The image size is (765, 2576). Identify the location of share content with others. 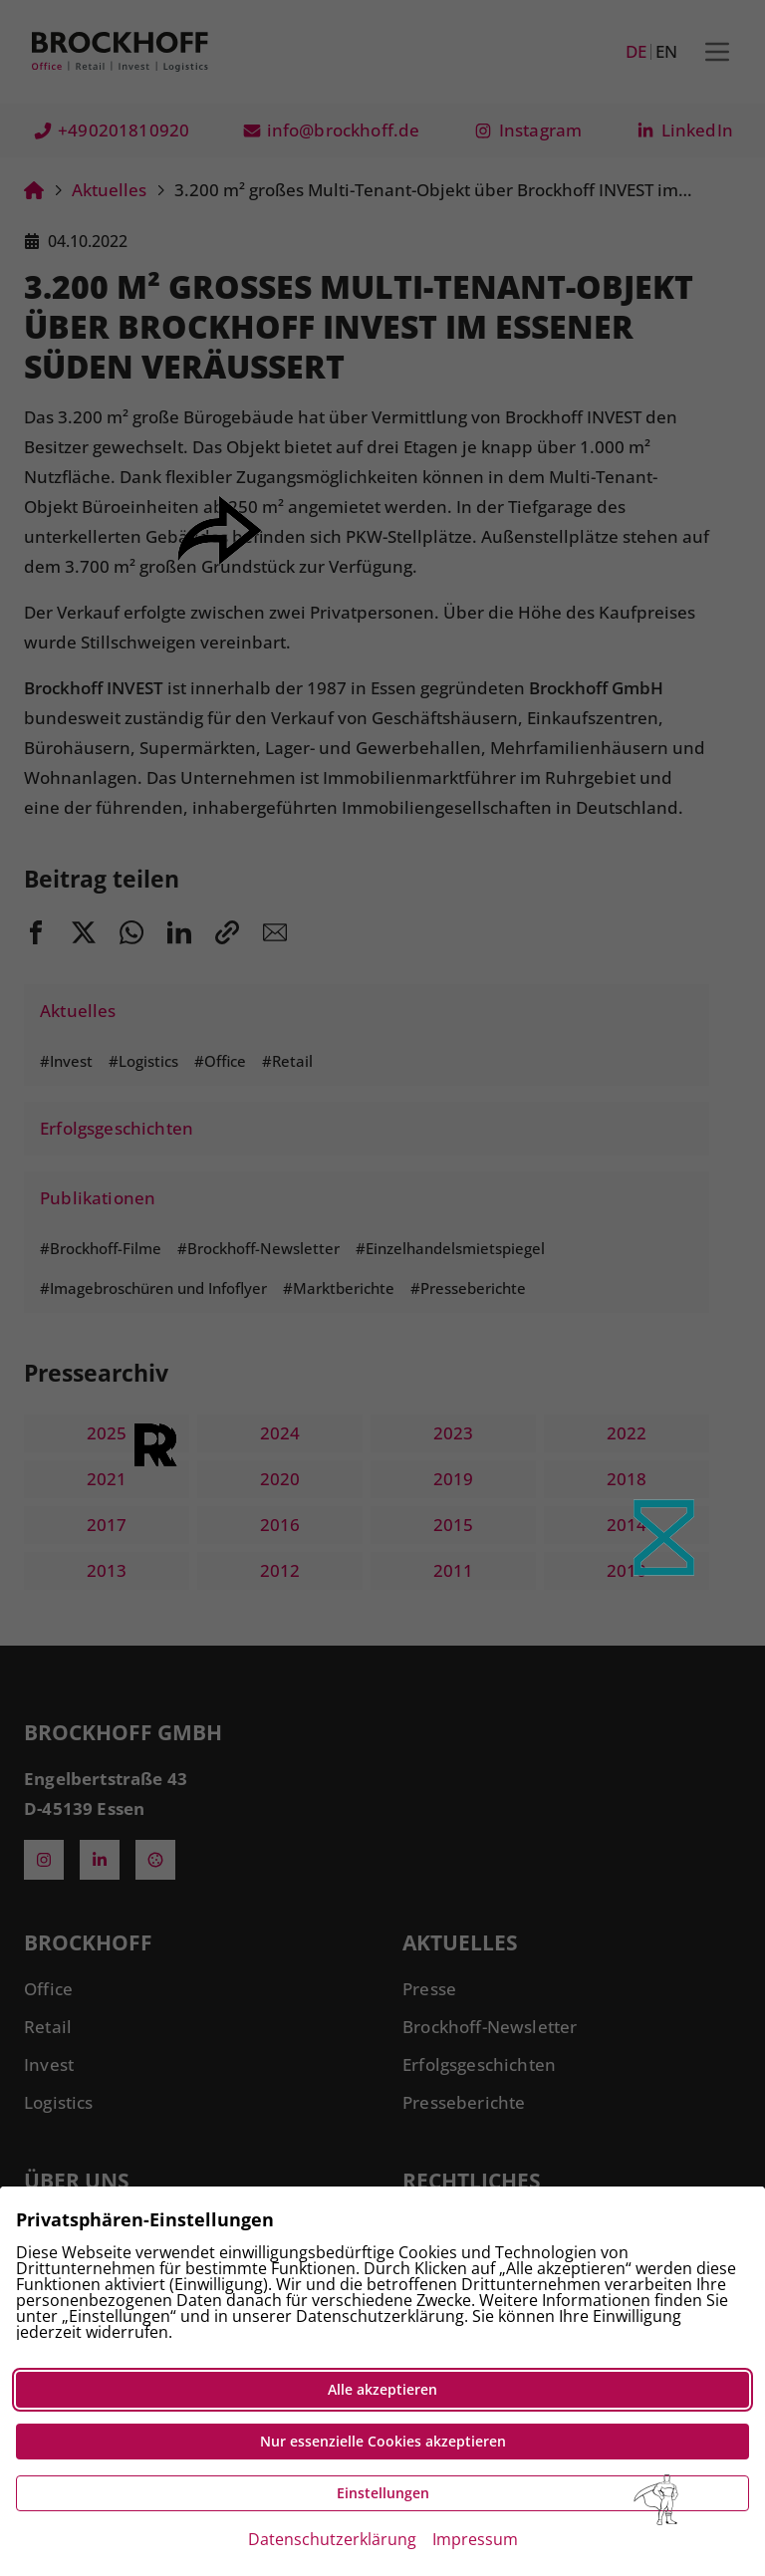
(214, 534).